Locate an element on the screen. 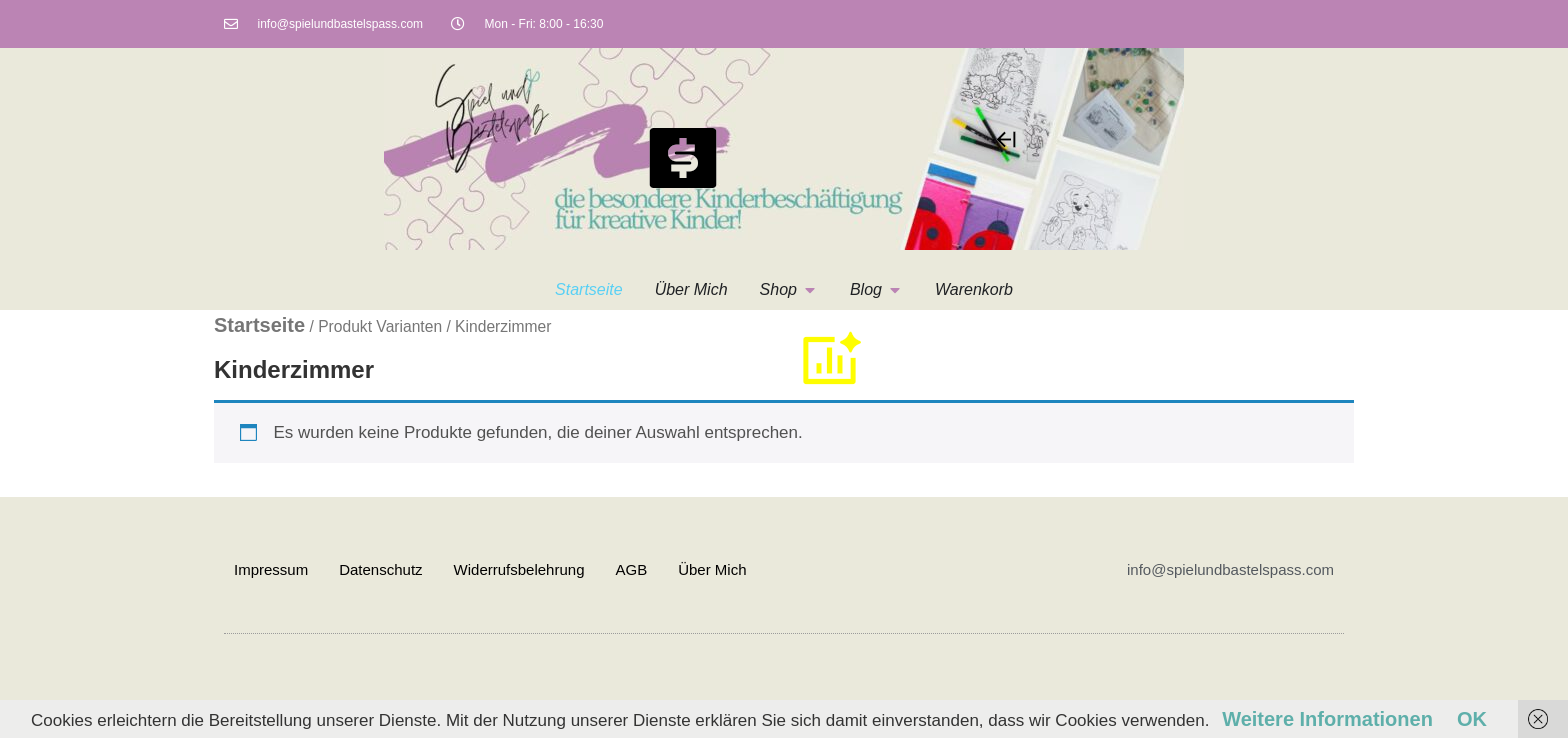 This screenshot has width=1568, height=738. access financial or payment settings is located at coordinates (683, 158).